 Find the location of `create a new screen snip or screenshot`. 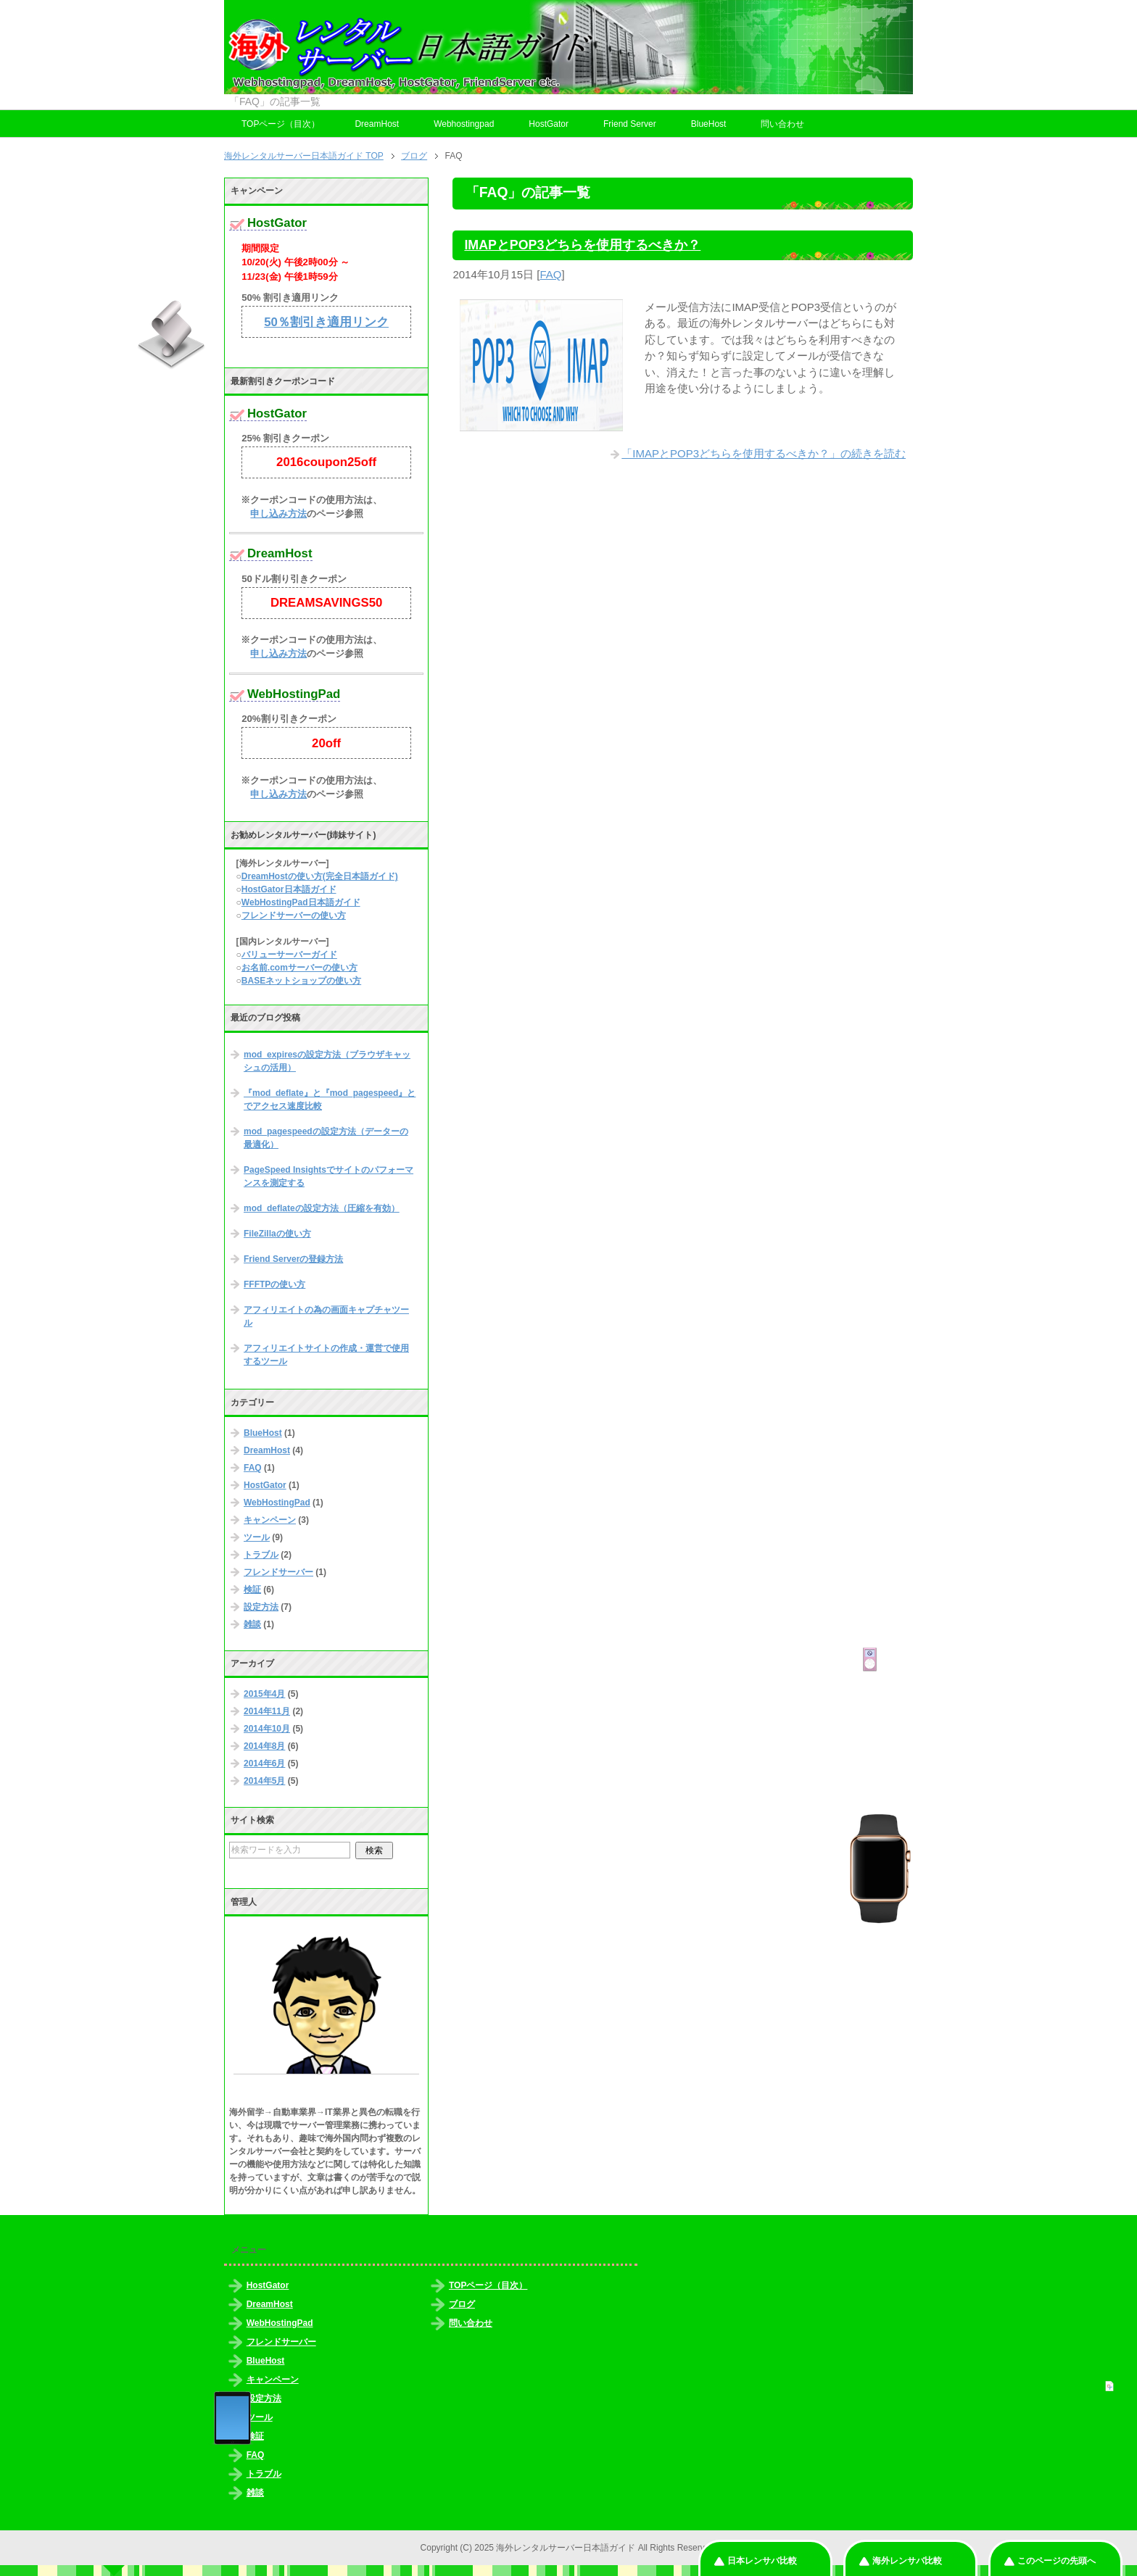

create a new screen snip or screenshot is located at coordinates (1109, 2386).